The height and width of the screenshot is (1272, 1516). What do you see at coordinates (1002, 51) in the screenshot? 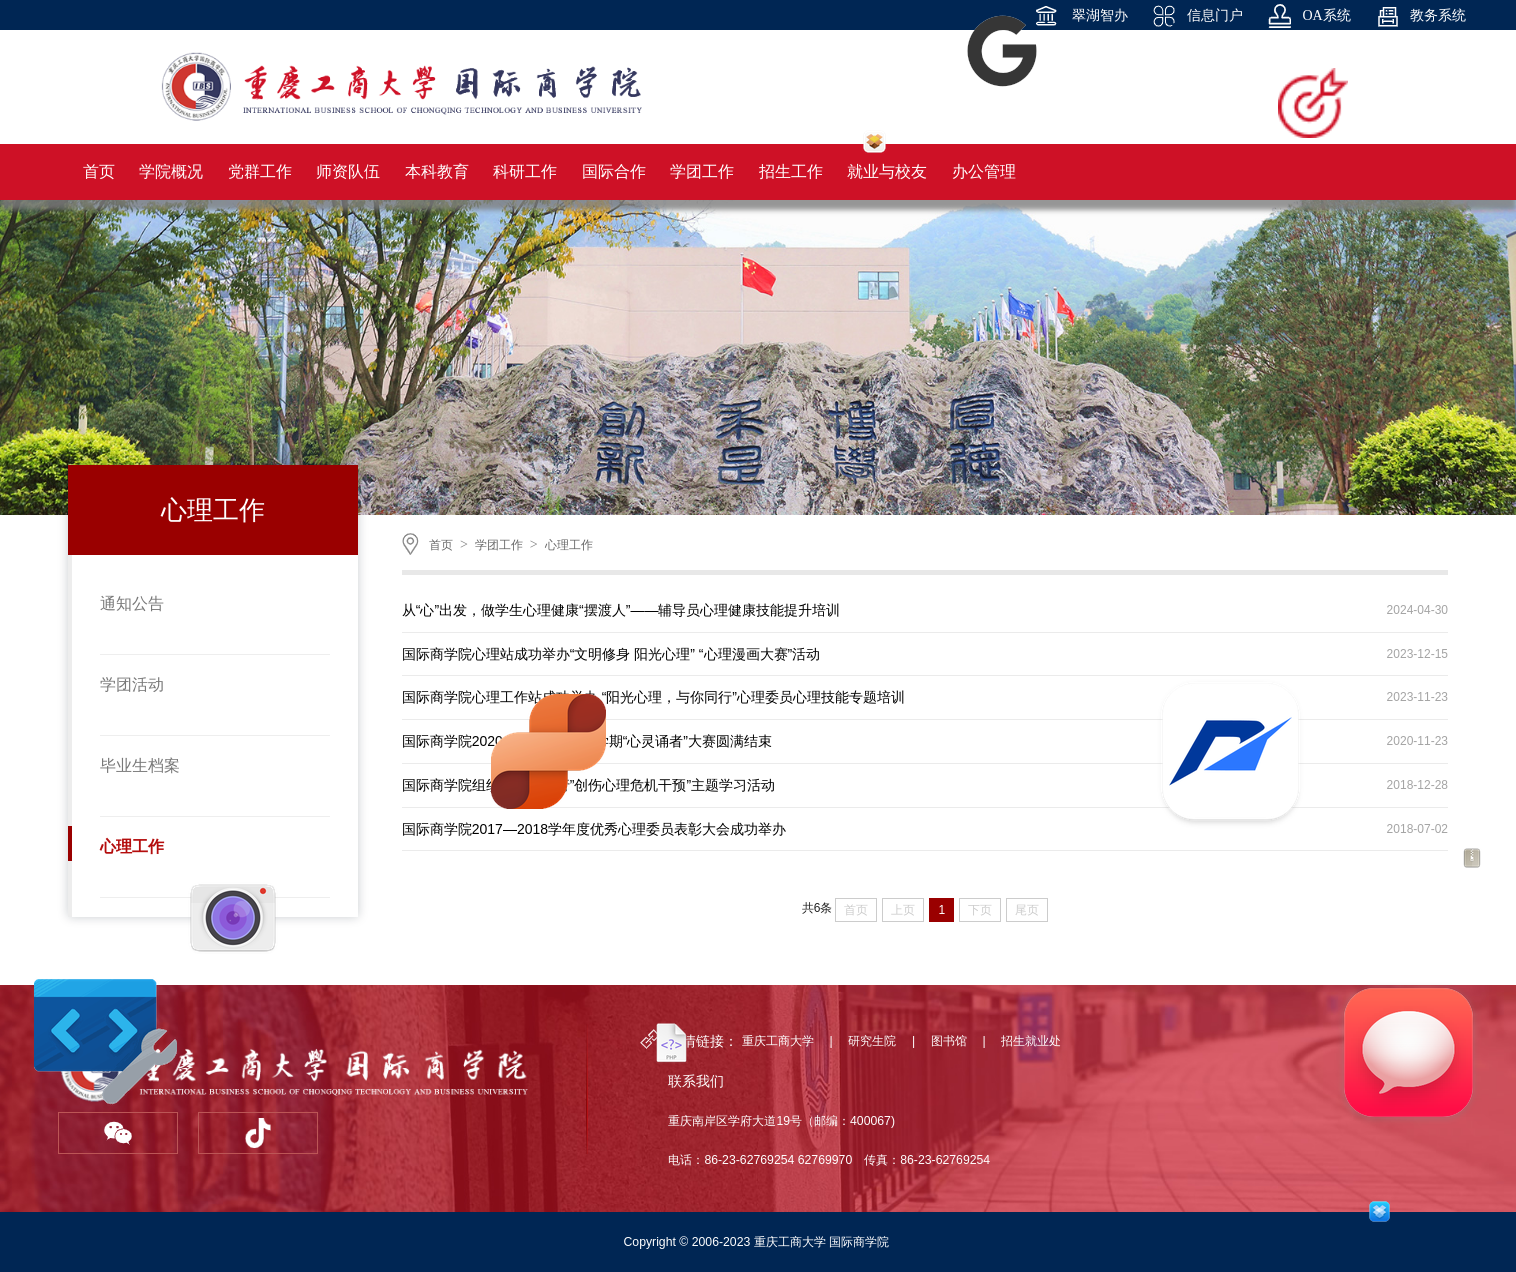
I see `sign in with your Google account` at bounding box center [1002, 51].